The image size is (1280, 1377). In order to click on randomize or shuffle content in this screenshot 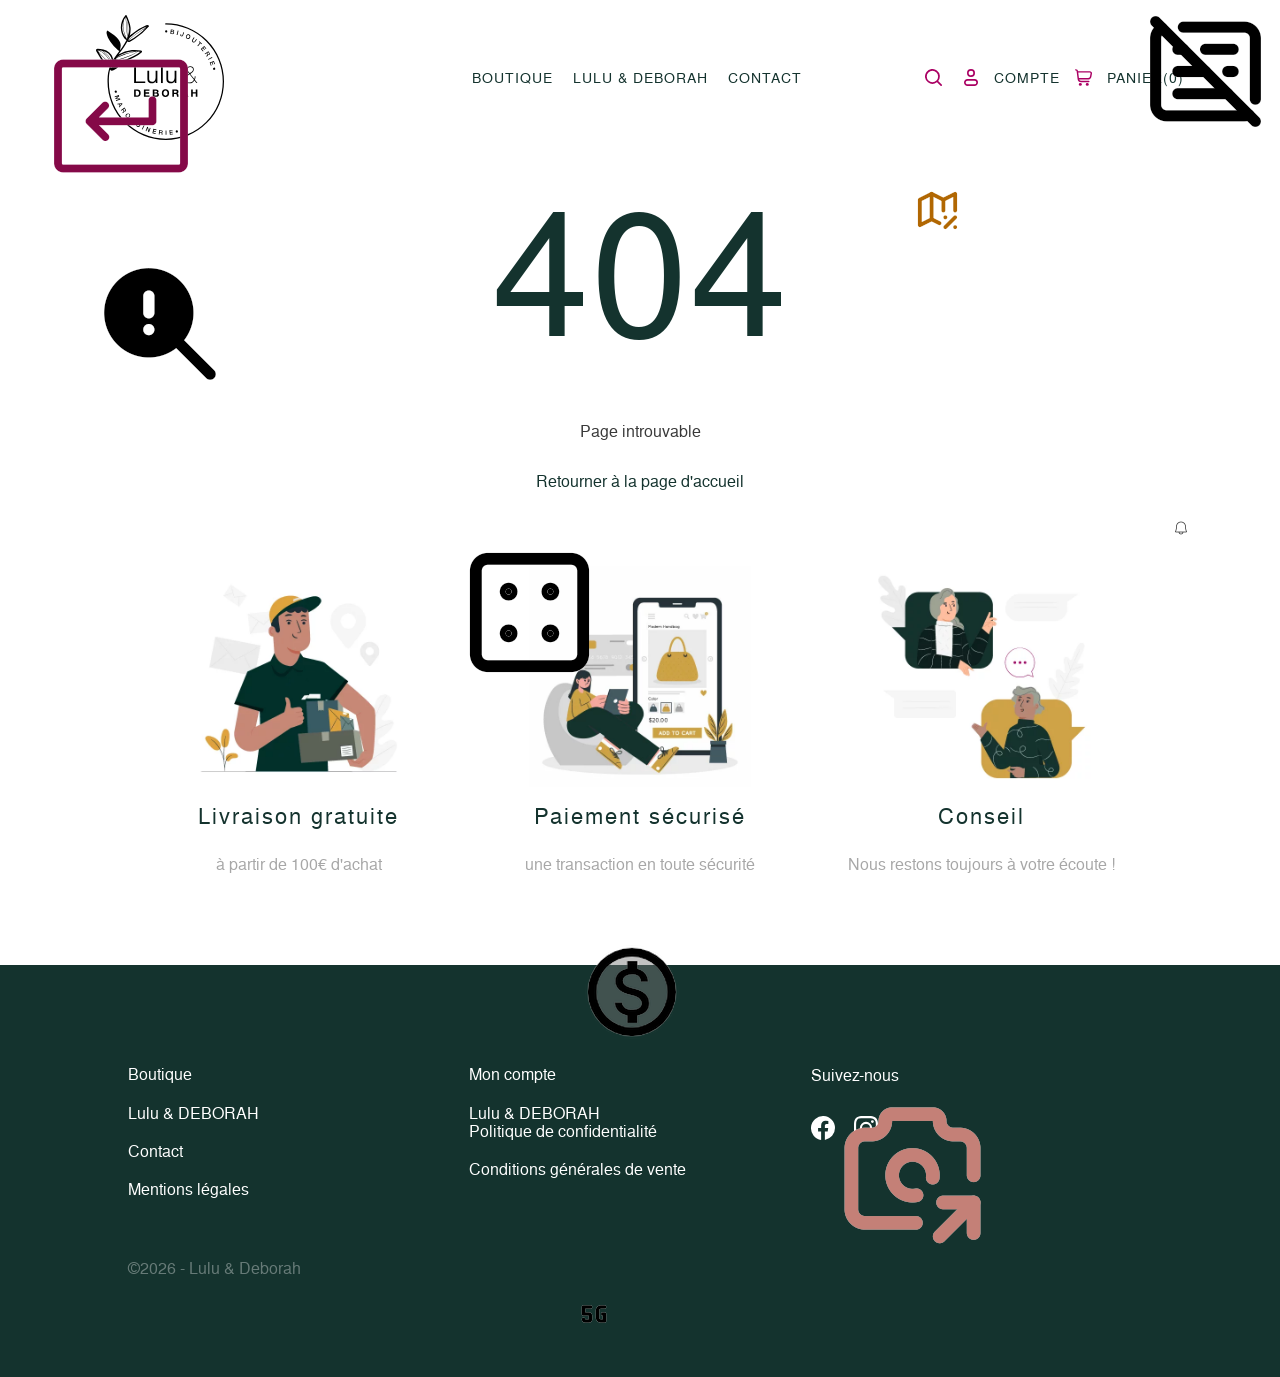, I will do `click(529, 612)`.